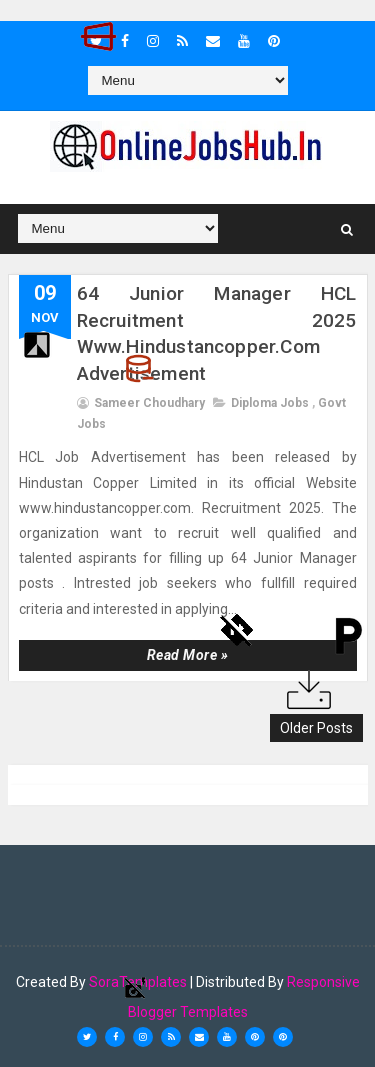  Describe the element at coordinates (138, 368) in the screenshot. I see `remove a database or data source` at that location.